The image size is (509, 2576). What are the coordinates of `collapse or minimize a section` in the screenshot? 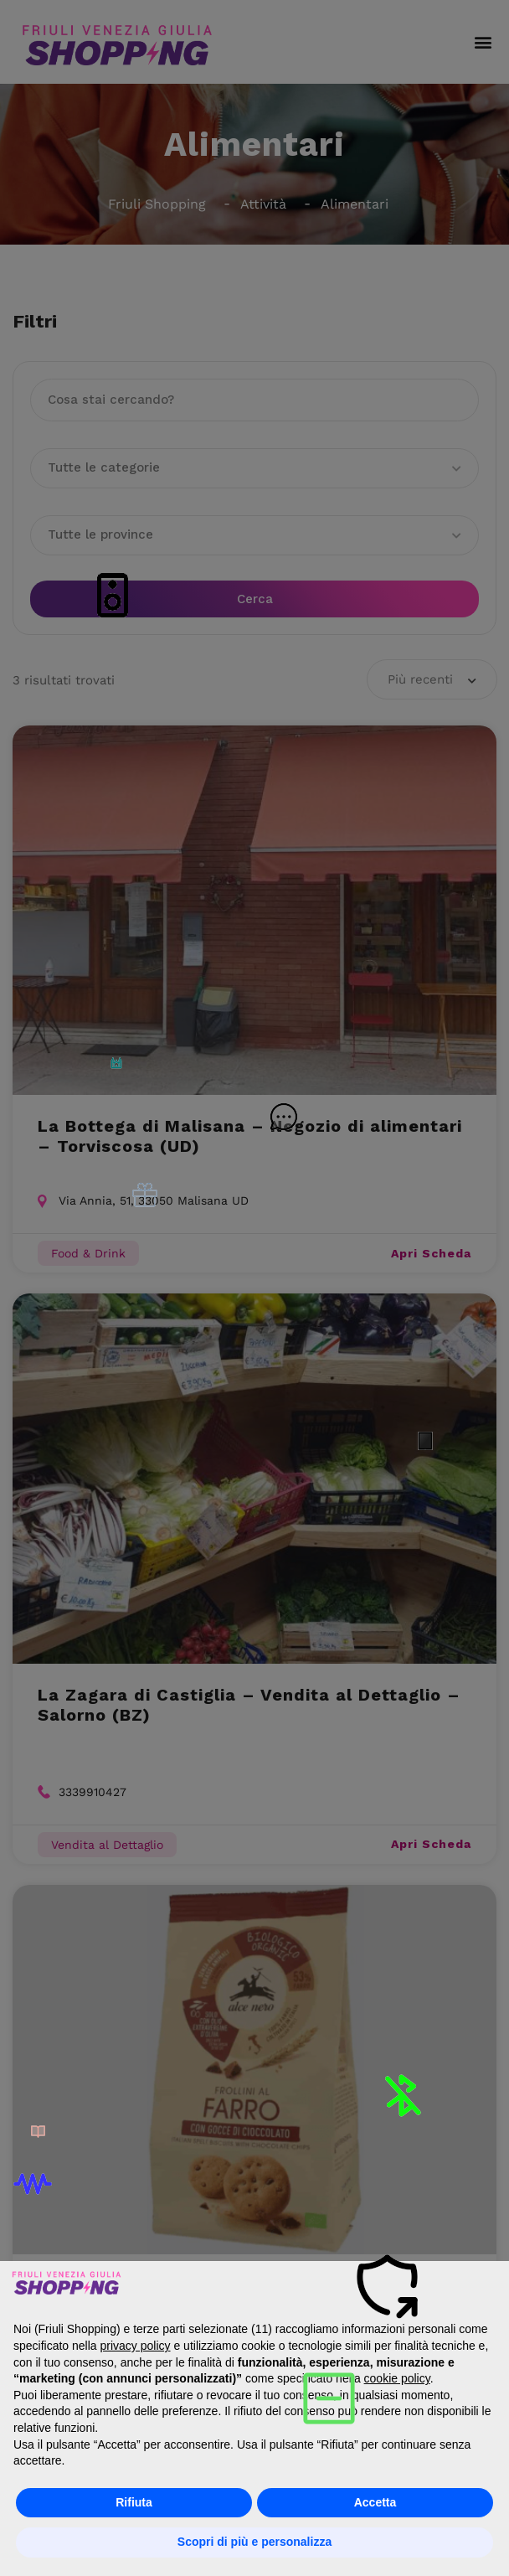 It's located at (329, 2398).